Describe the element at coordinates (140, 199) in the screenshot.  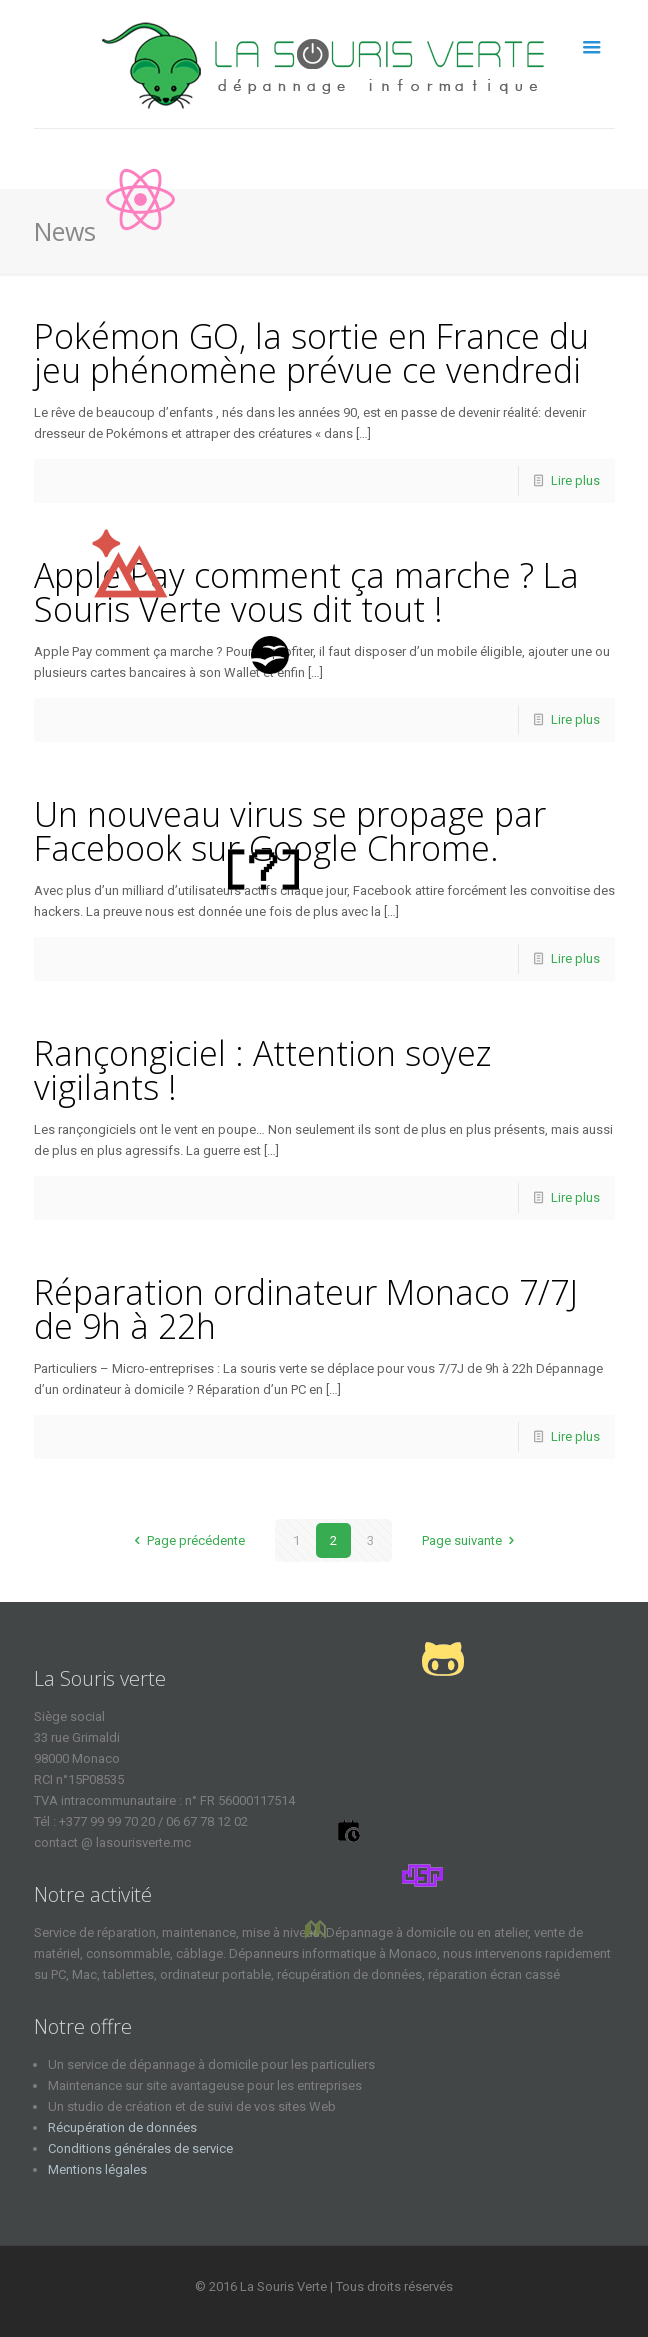
I see `indicates a React.js application or component` at that location.